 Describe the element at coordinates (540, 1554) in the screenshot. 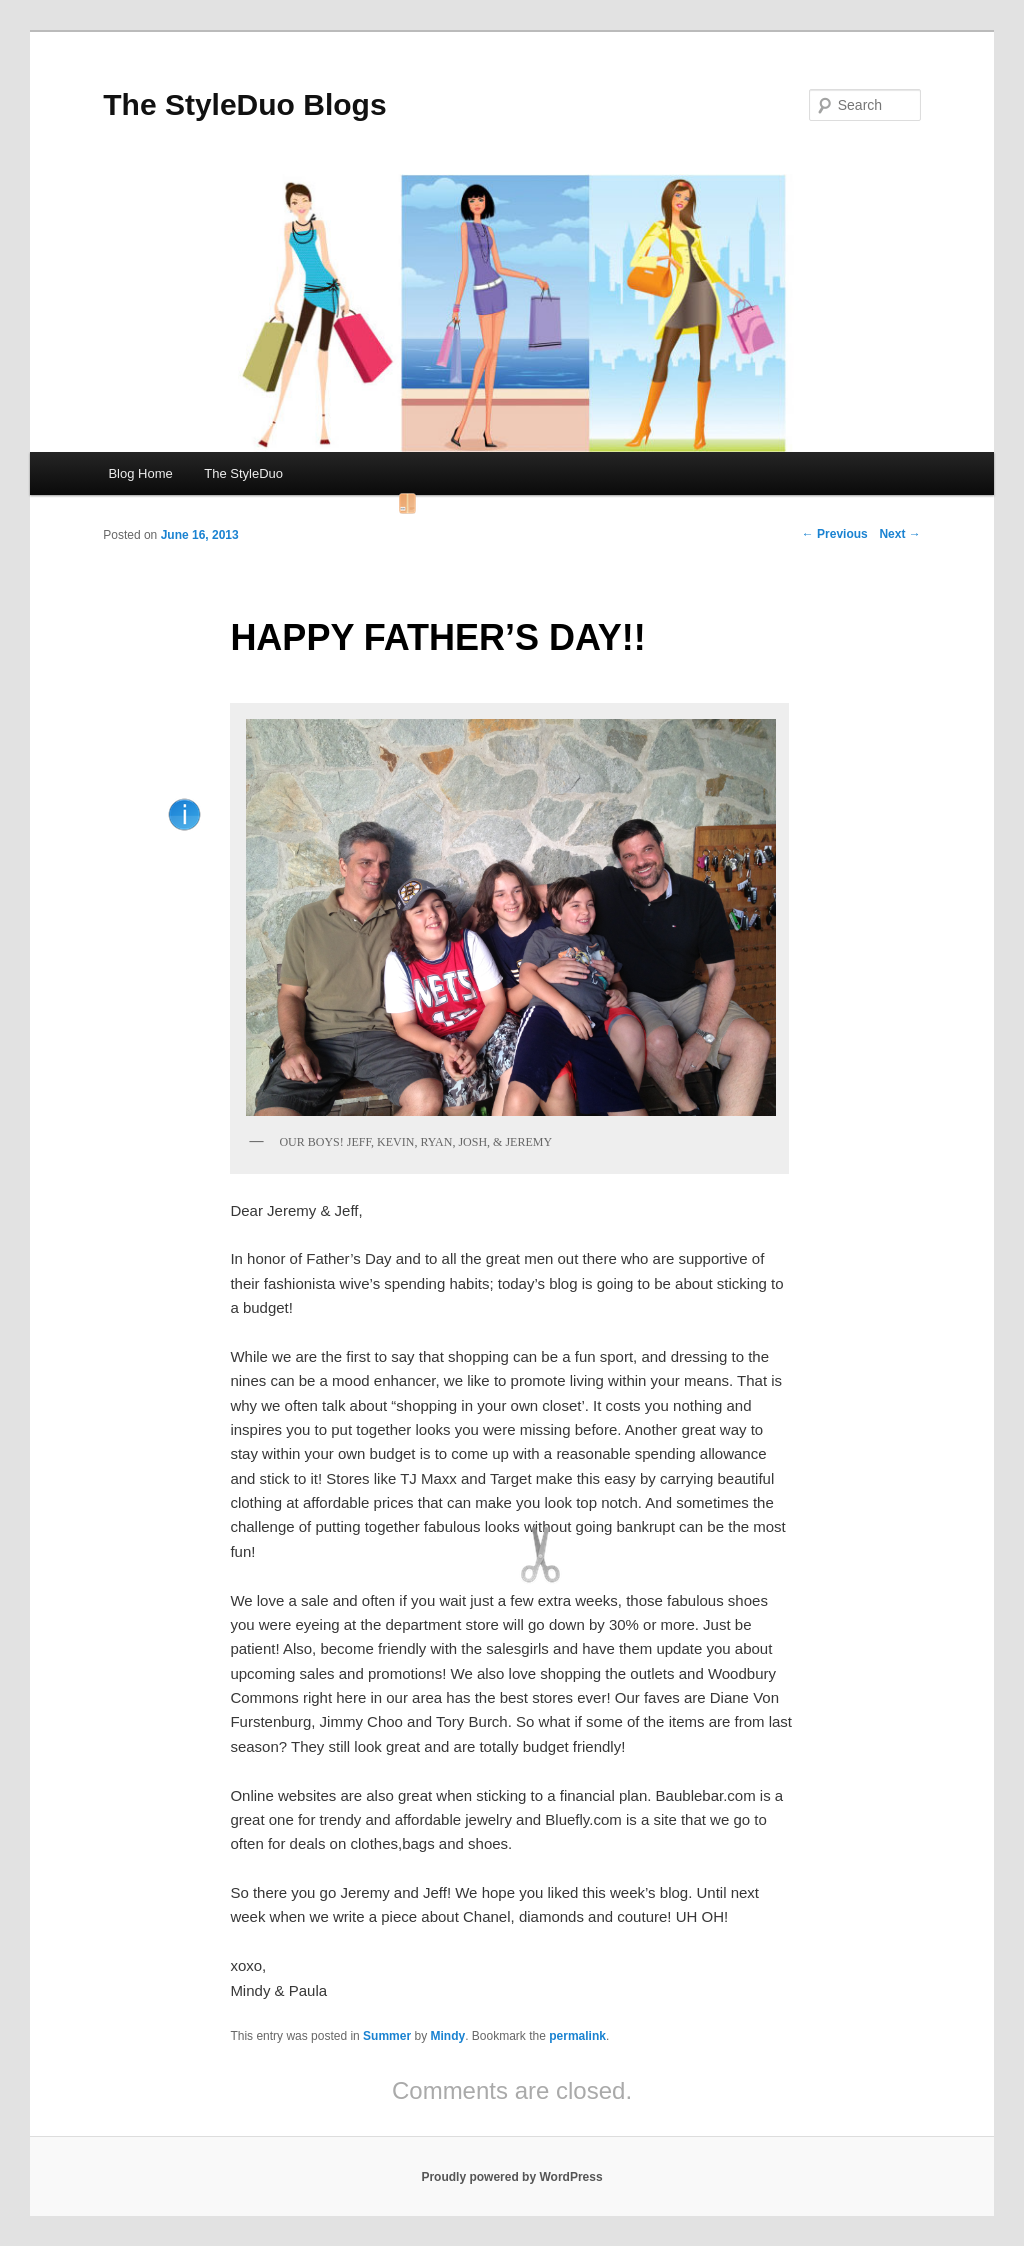

I see `cut selected content to clipboard` at that location.